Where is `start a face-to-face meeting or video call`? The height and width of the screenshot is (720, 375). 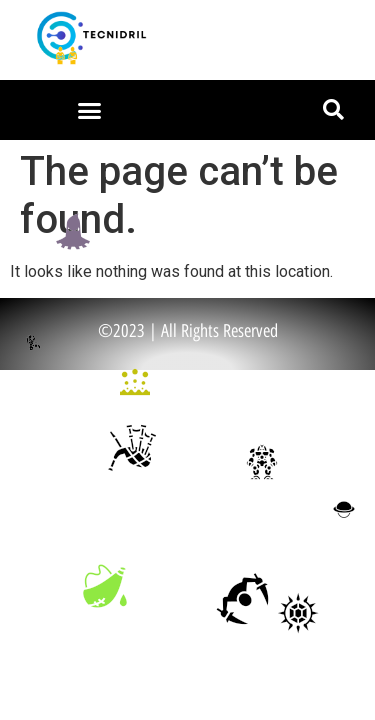
start a face-to-face meeting or video call is located at coordinates (66, 55).